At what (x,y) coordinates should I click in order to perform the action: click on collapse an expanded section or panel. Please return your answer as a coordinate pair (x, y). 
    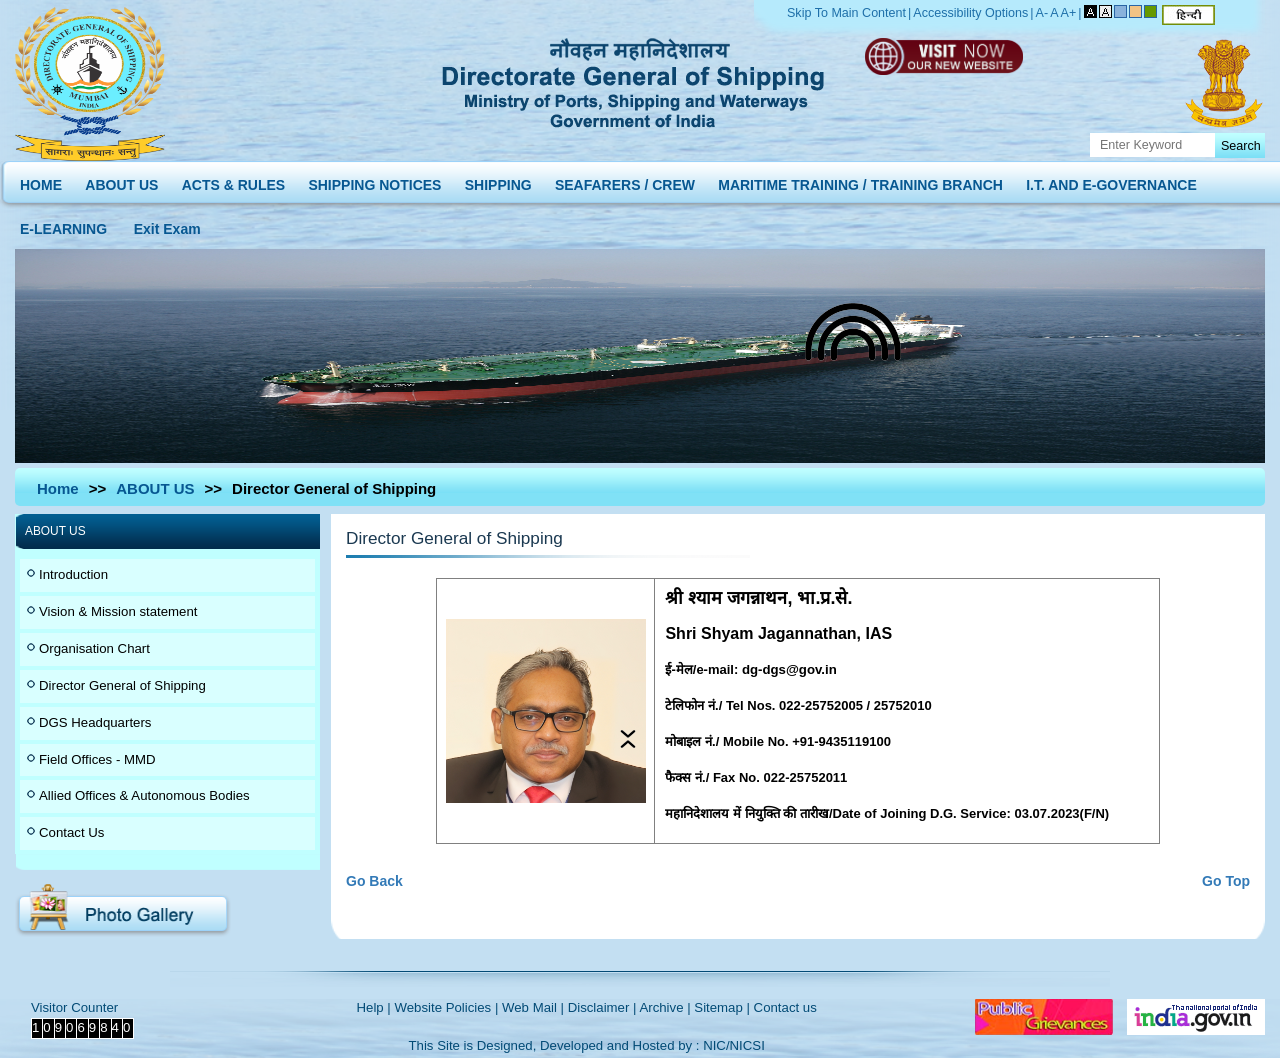
    Looking at the image, I should click on (628, 739).